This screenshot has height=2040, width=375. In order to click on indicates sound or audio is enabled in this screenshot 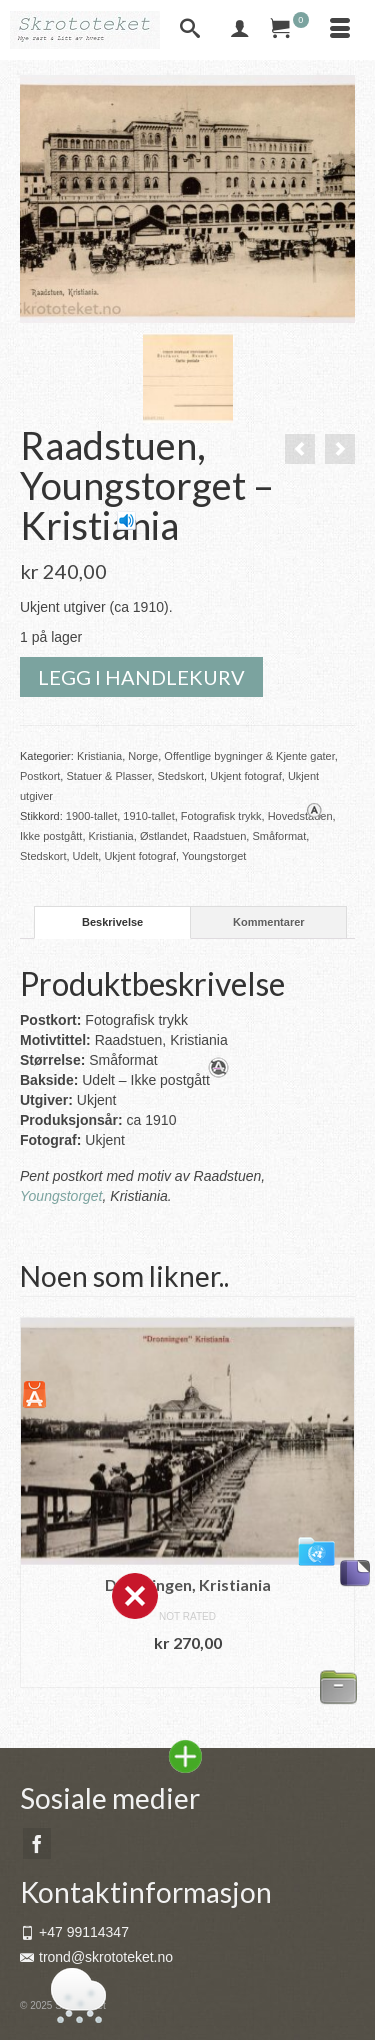, I will do `click(141, 506)`.